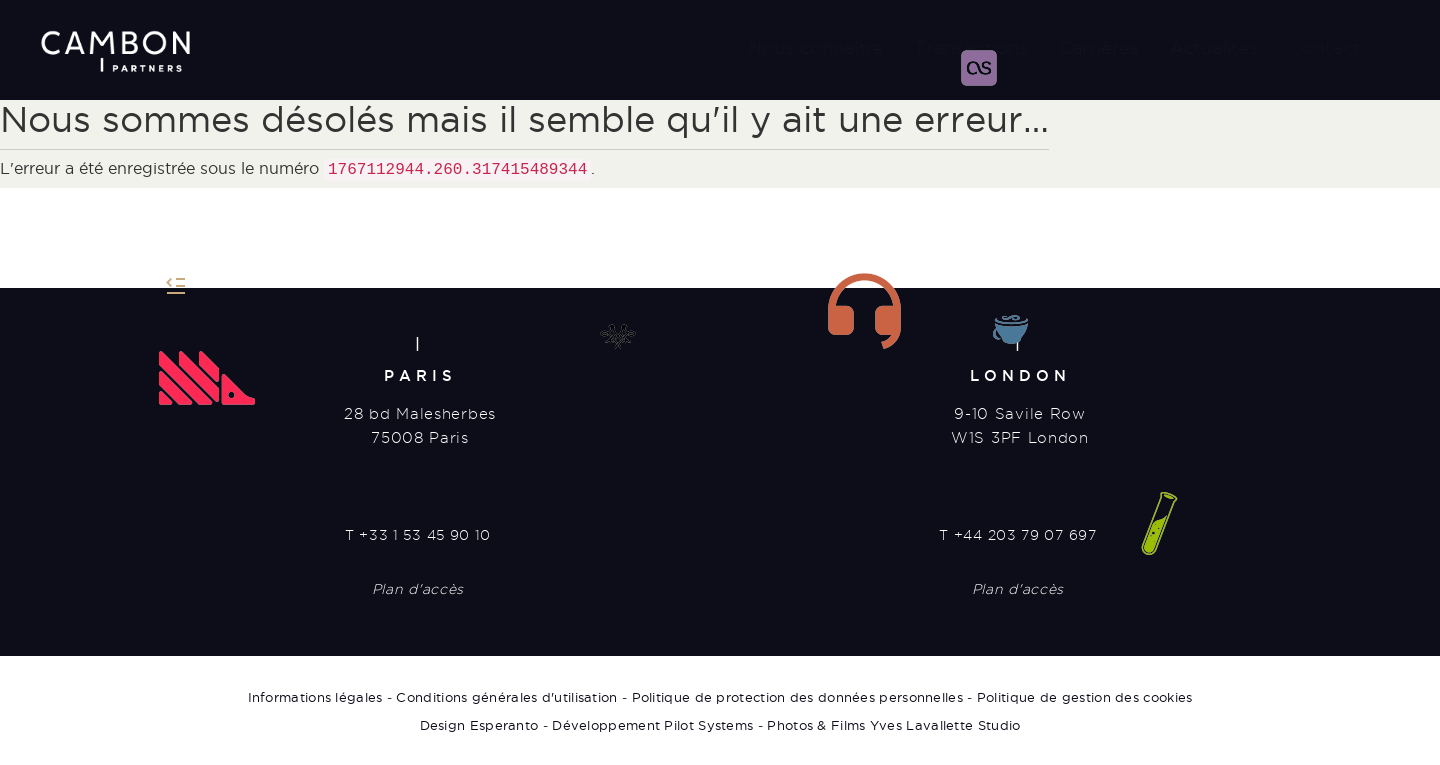 This screenshot has width=1440, height=765. What do you see at coordinates (176, 286) in the screenshot?
I see `collapse the sidebar menu` at bounding box center [176, 286].